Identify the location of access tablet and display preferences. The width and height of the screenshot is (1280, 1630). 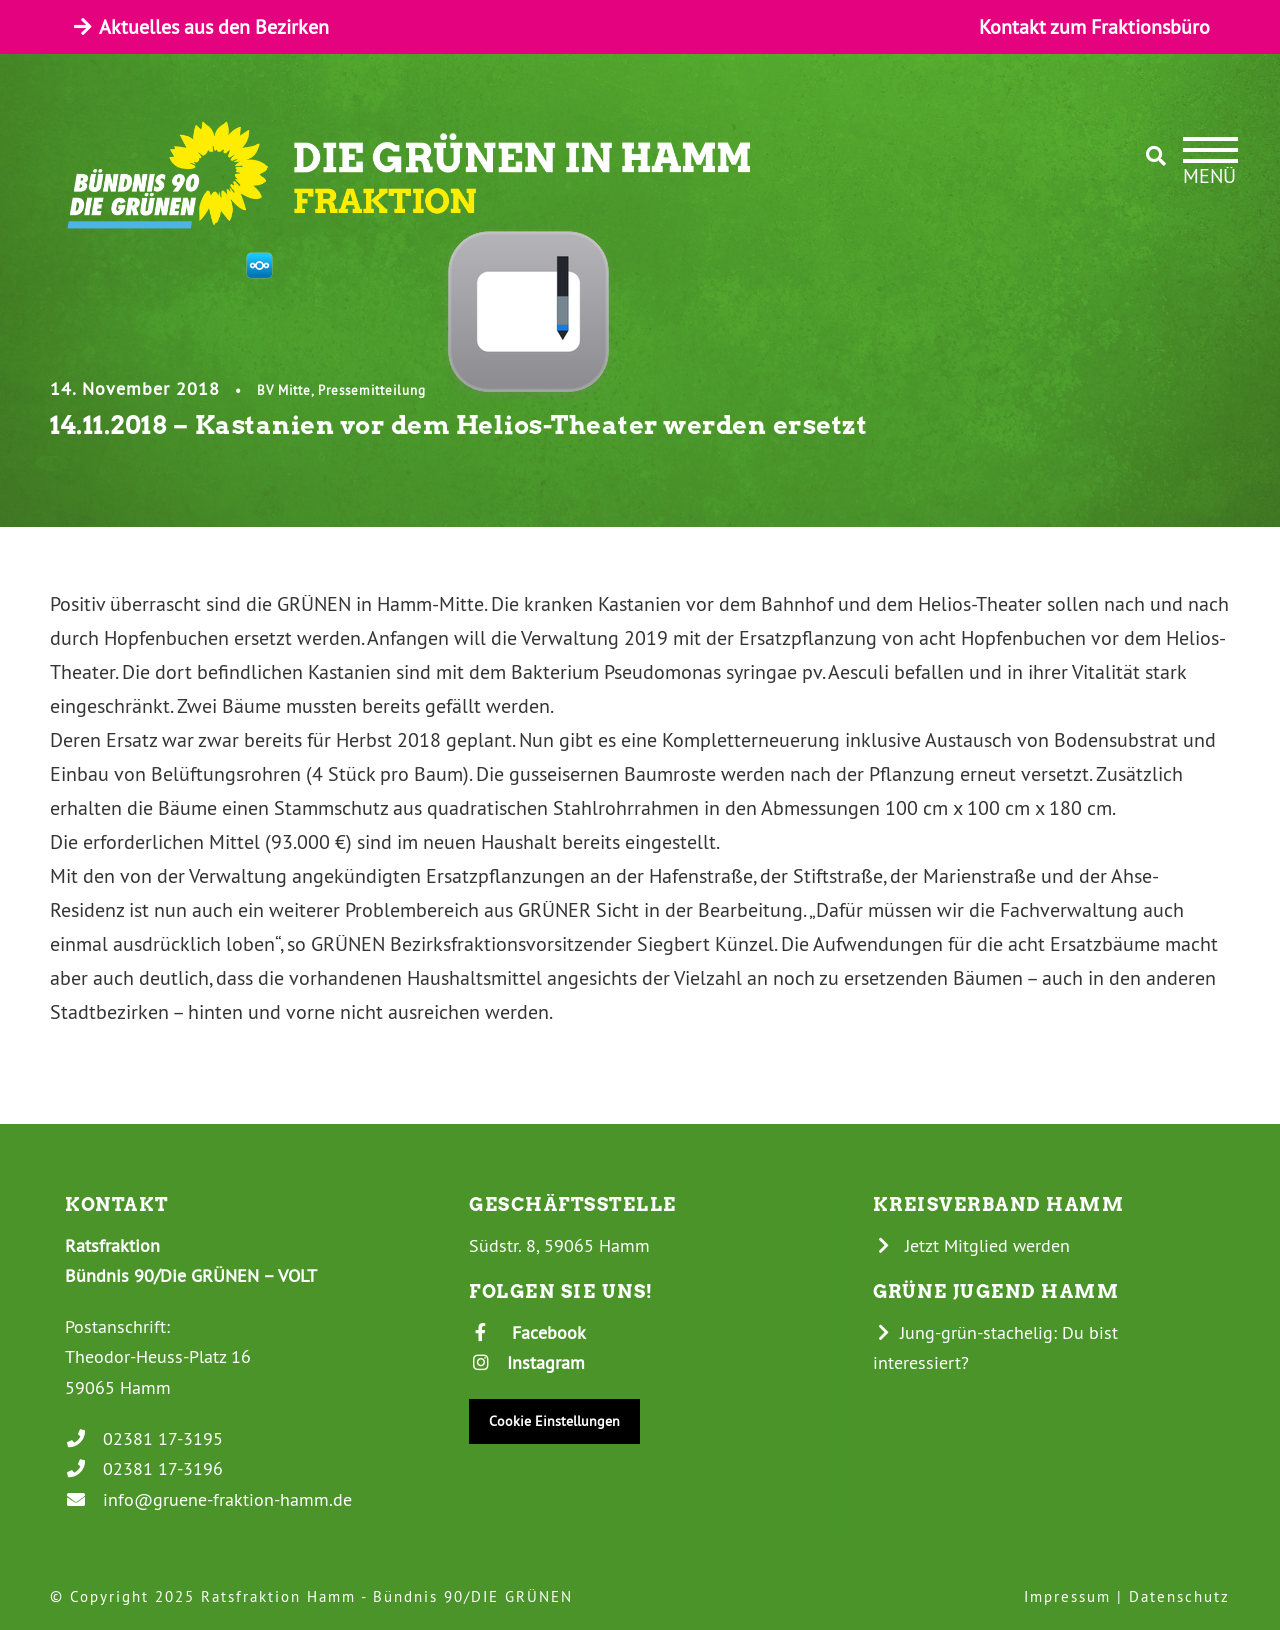
(528, 314).